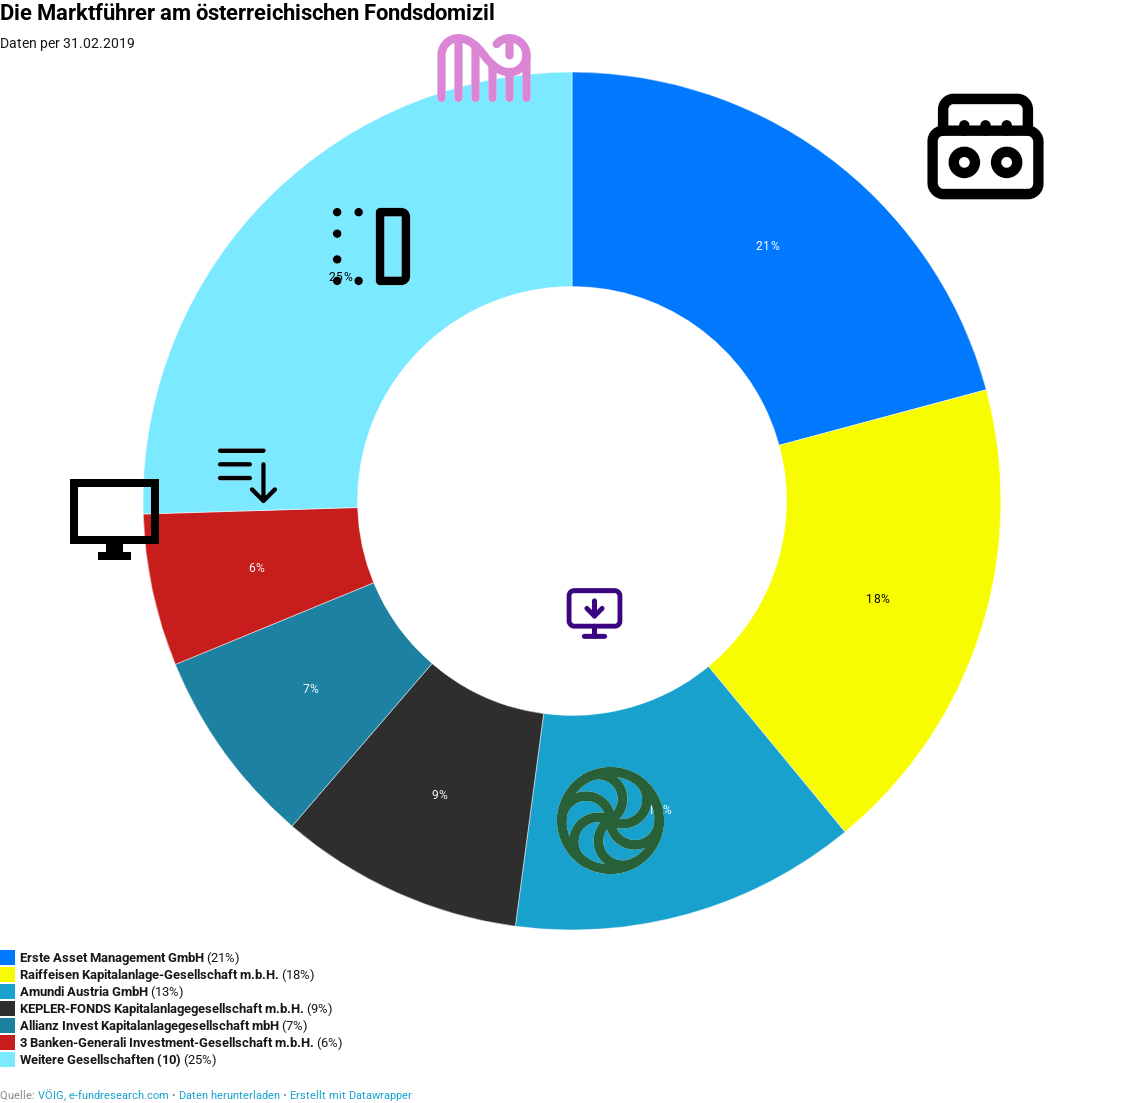  I want to click on play music or audio, so click(985, 146).